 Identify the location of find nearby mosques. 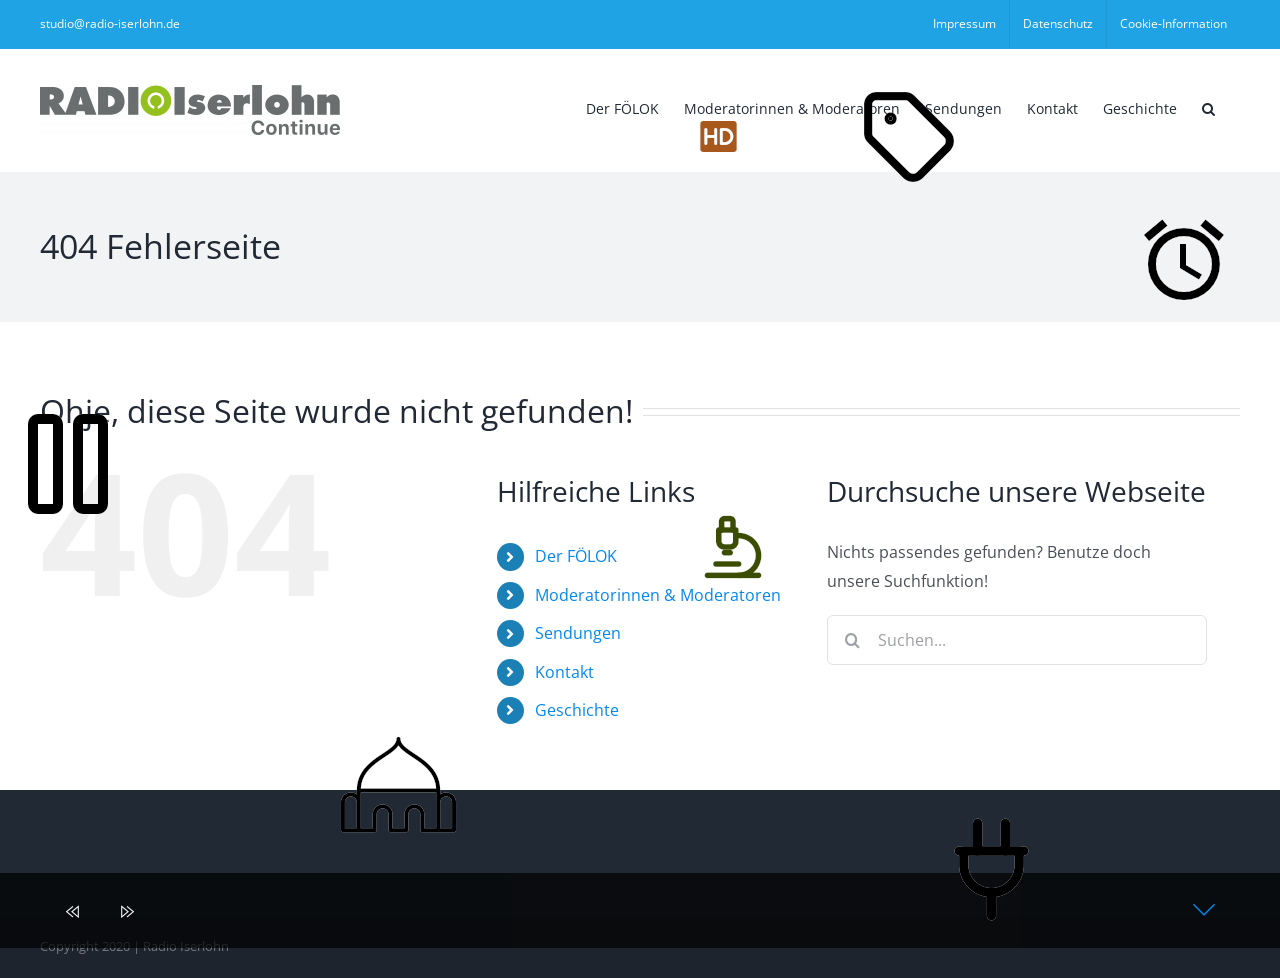
(398, 790).